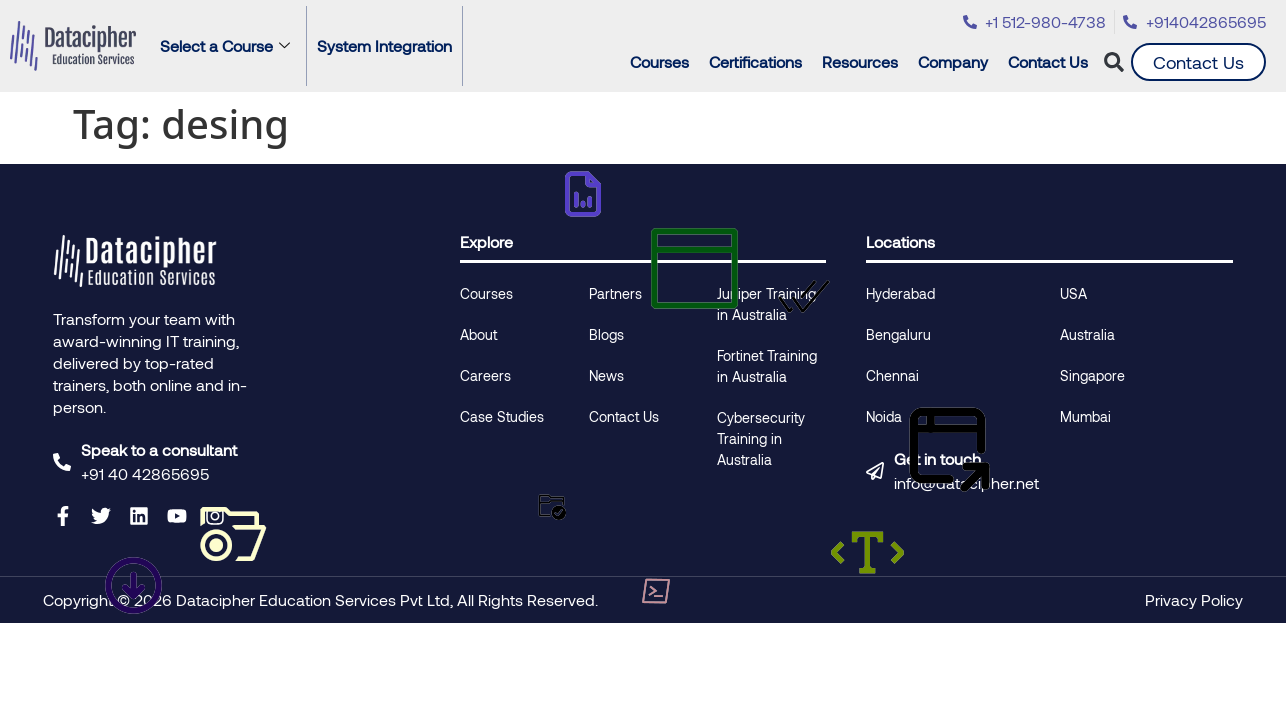  What do you see at coordinates (583, 194) in the screenshot?
I see `view document analytics or statistics` at bounding box center [583, 194].